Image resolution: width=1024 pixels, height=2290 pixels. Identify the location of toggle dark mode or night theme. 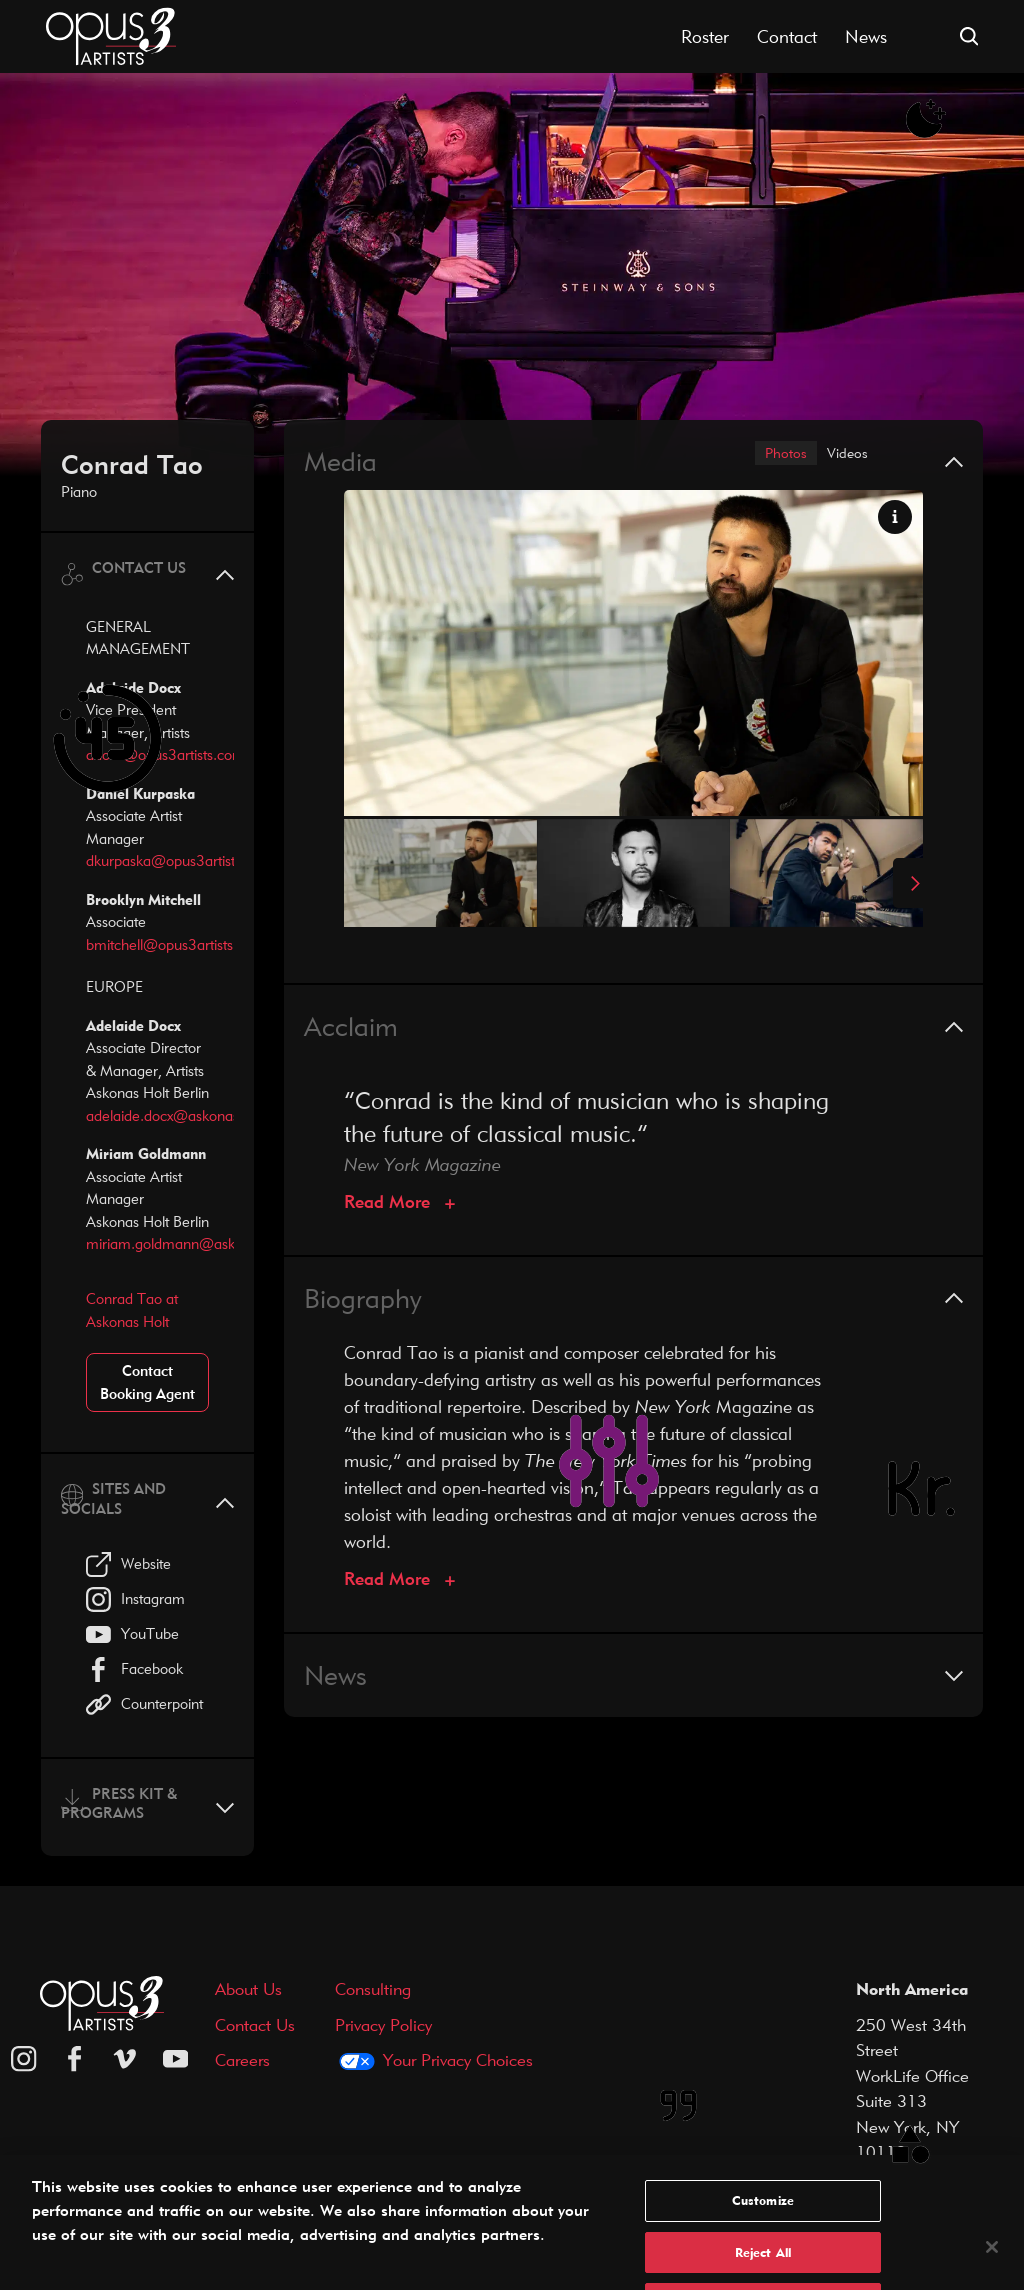
(924, 119).